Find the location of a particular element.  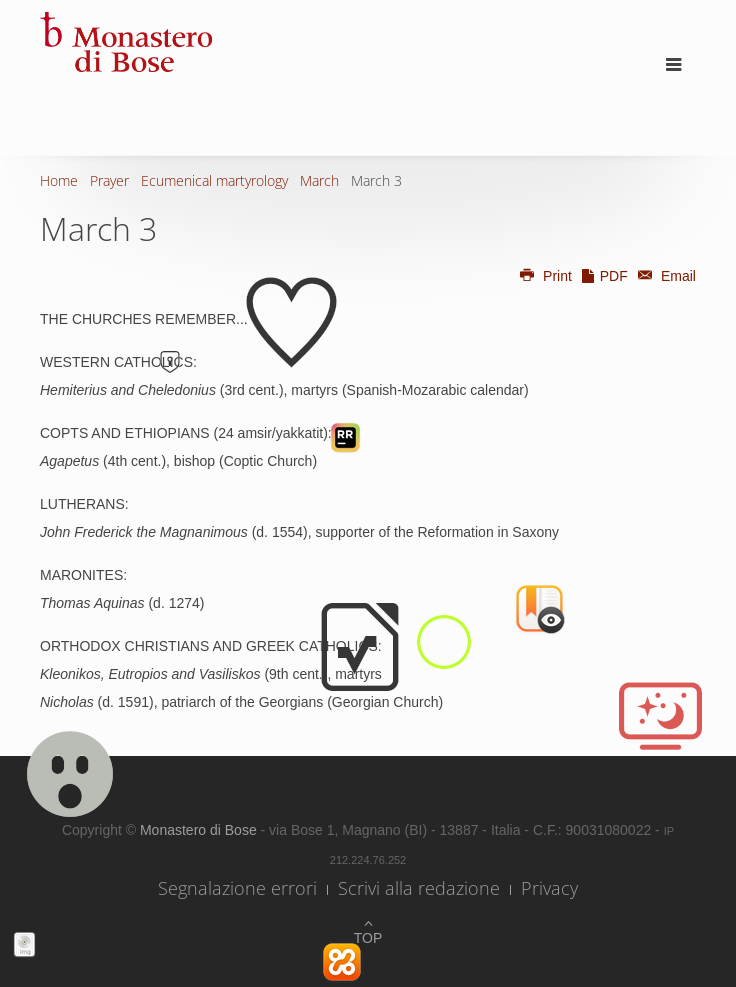

surprised reaction emoji is located at coordinates (70, 774).